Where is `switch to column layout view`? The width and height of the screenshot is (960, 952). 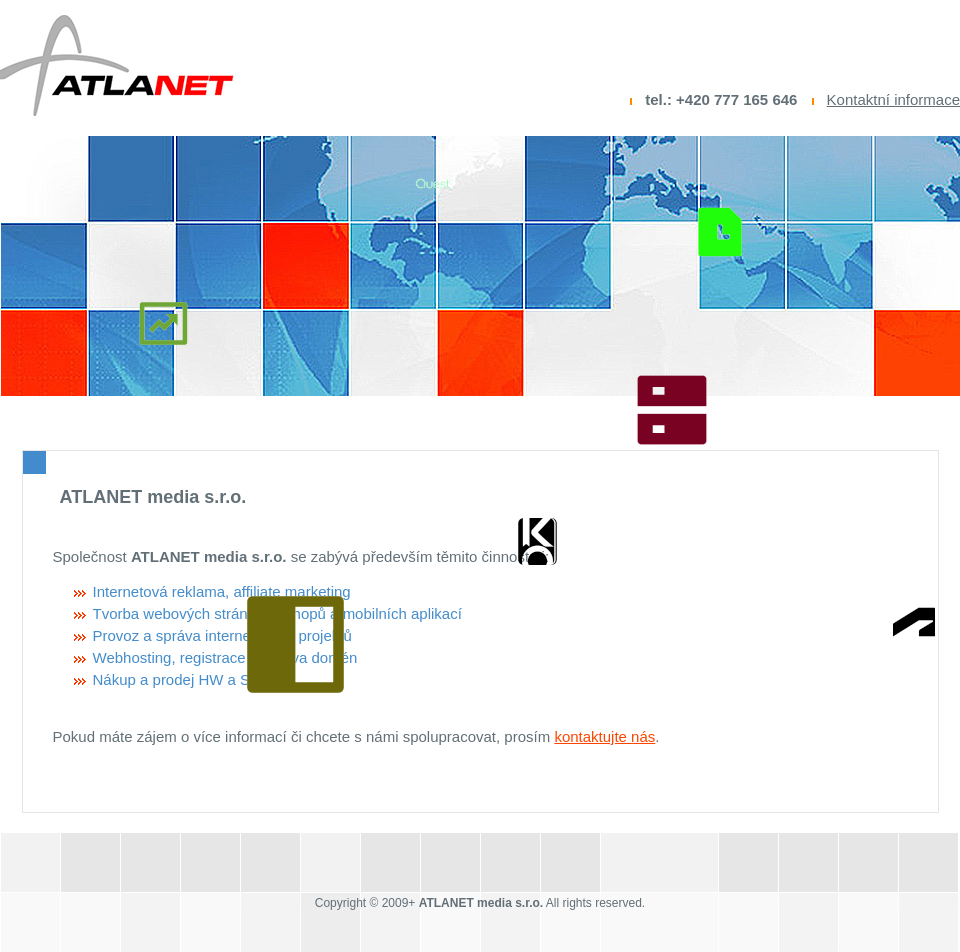 switch to column layout view is located at coordinates (295, 644).